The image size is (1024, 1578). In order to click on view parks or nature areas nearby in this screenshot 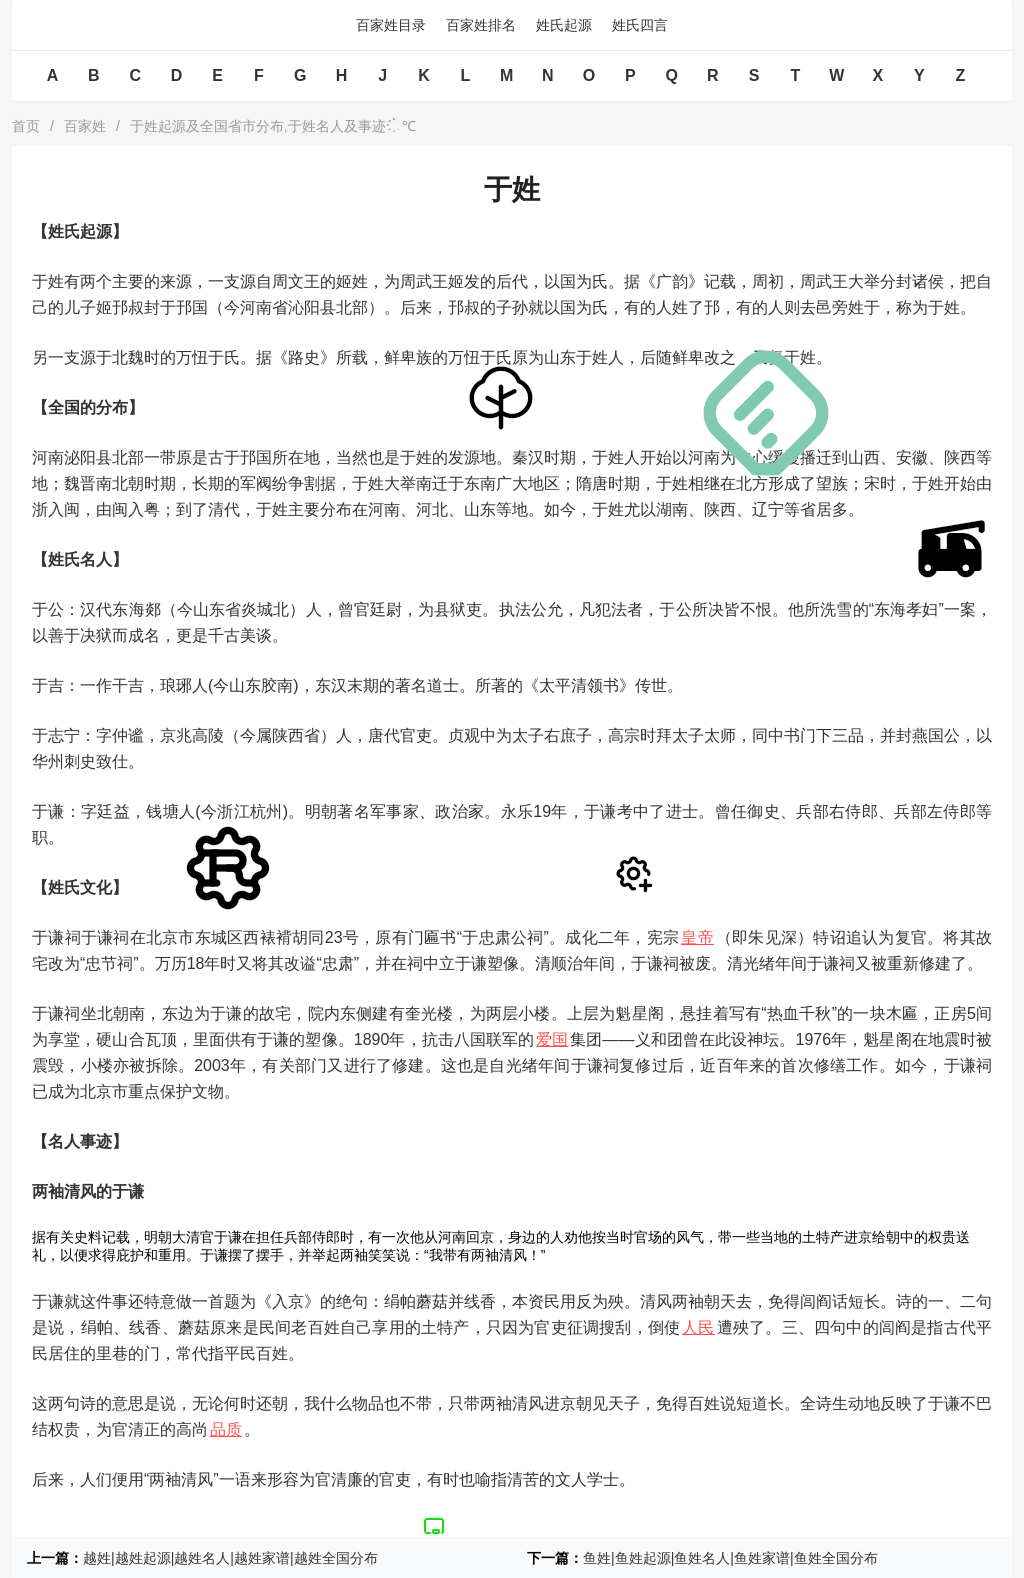, I will do `click(501, 398)`.